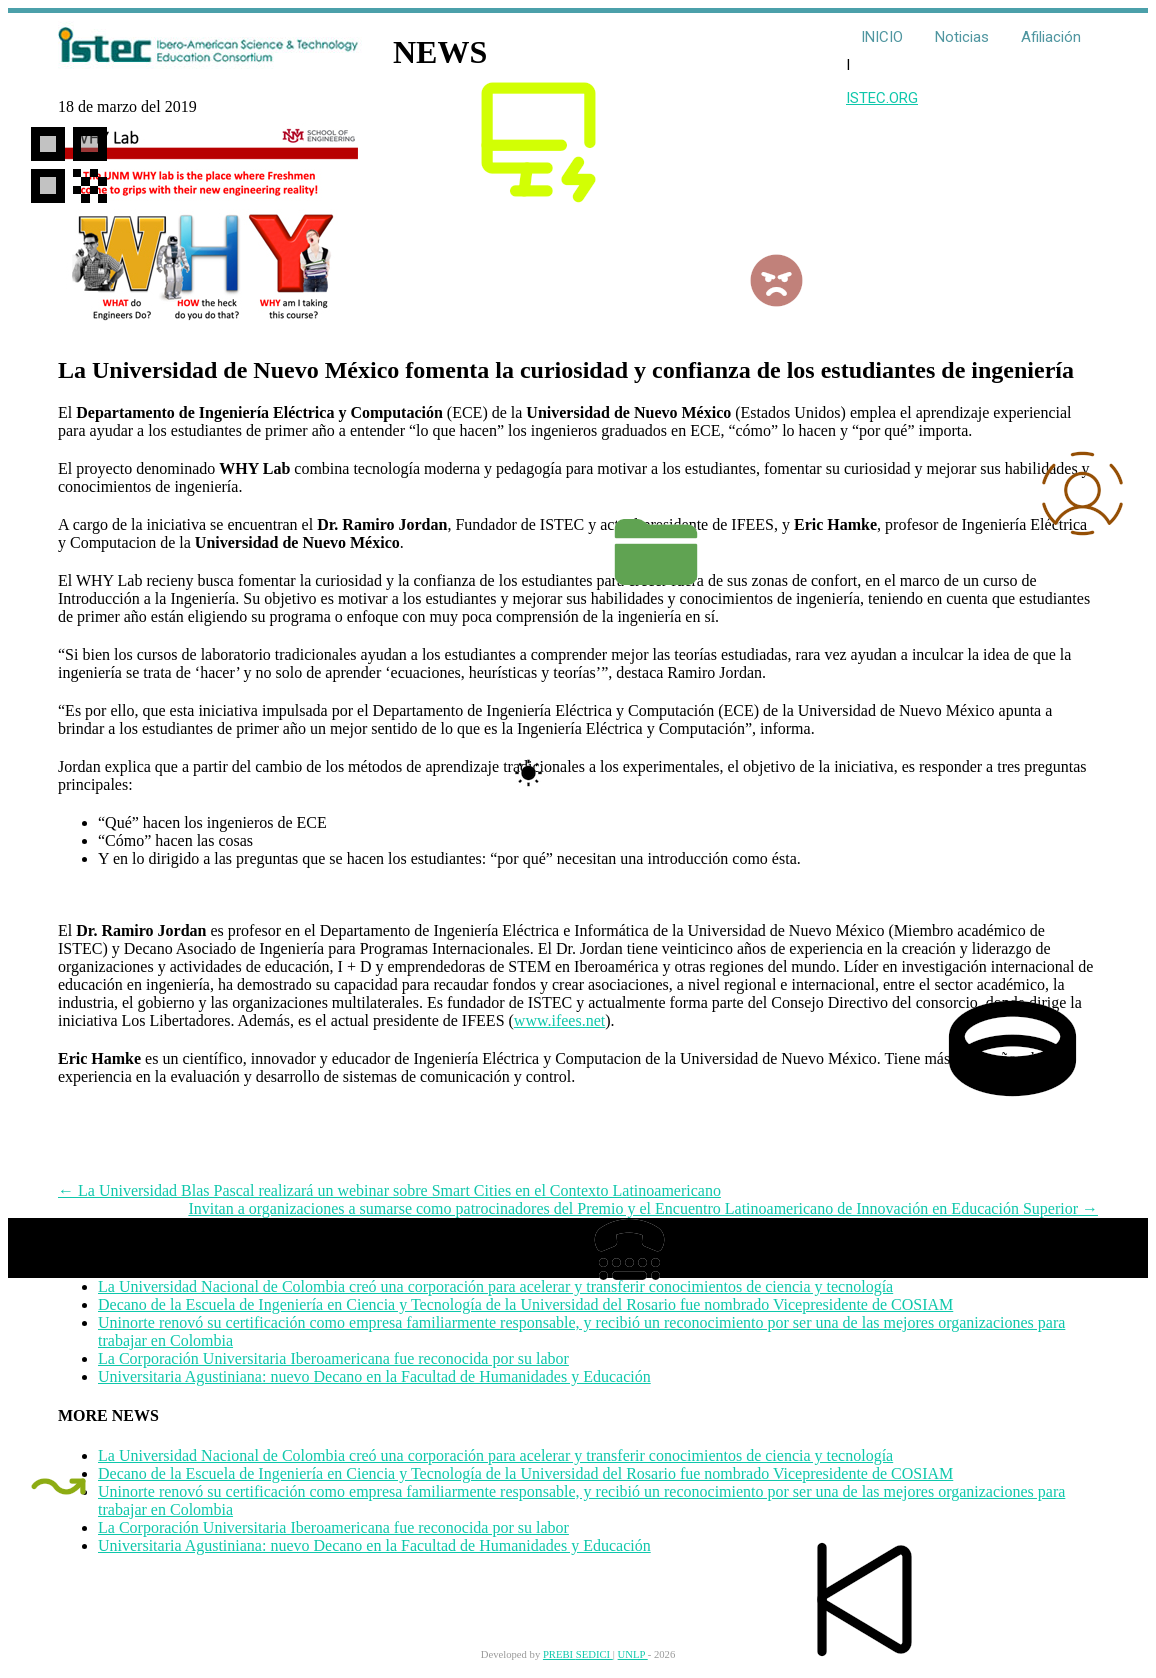  I want to click on access TTY or text telephone services, so click(629, 1249).